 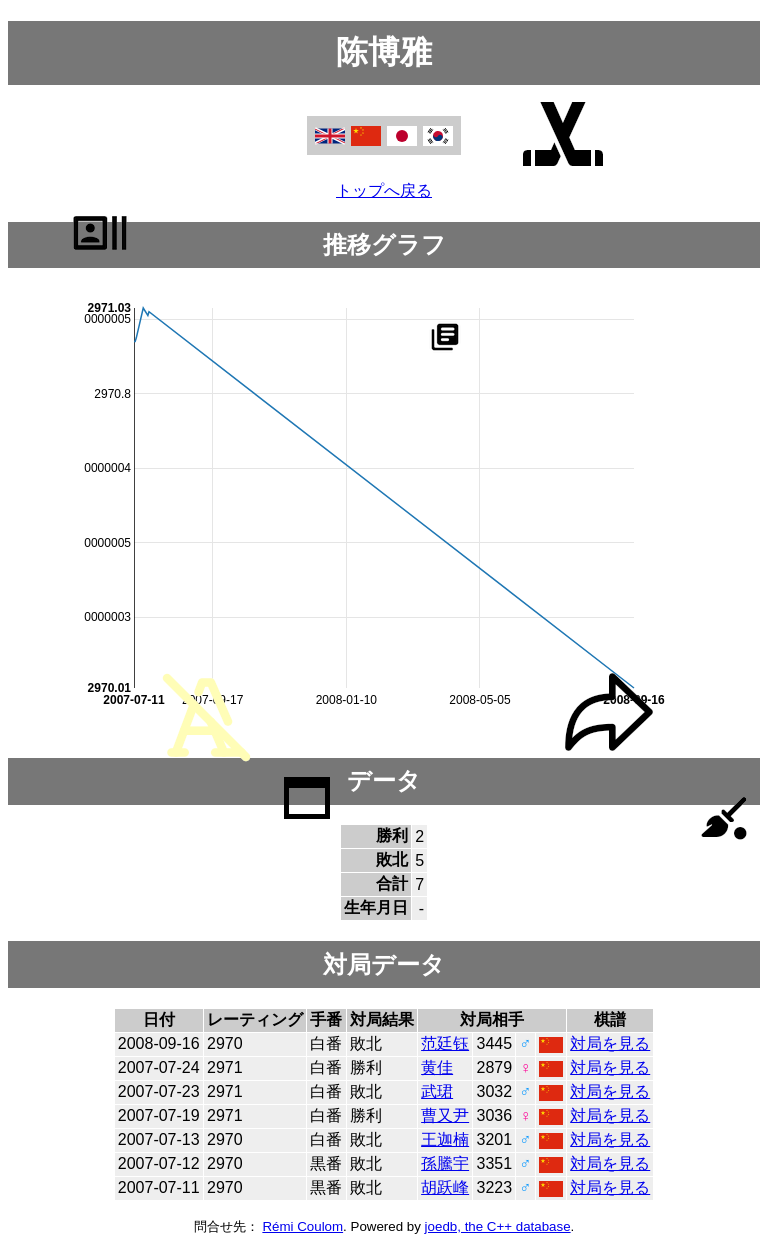 What do you see at coordinates (609, 712) in the screenshot?
I see `share or forward content` at bounding box center [609, 712].